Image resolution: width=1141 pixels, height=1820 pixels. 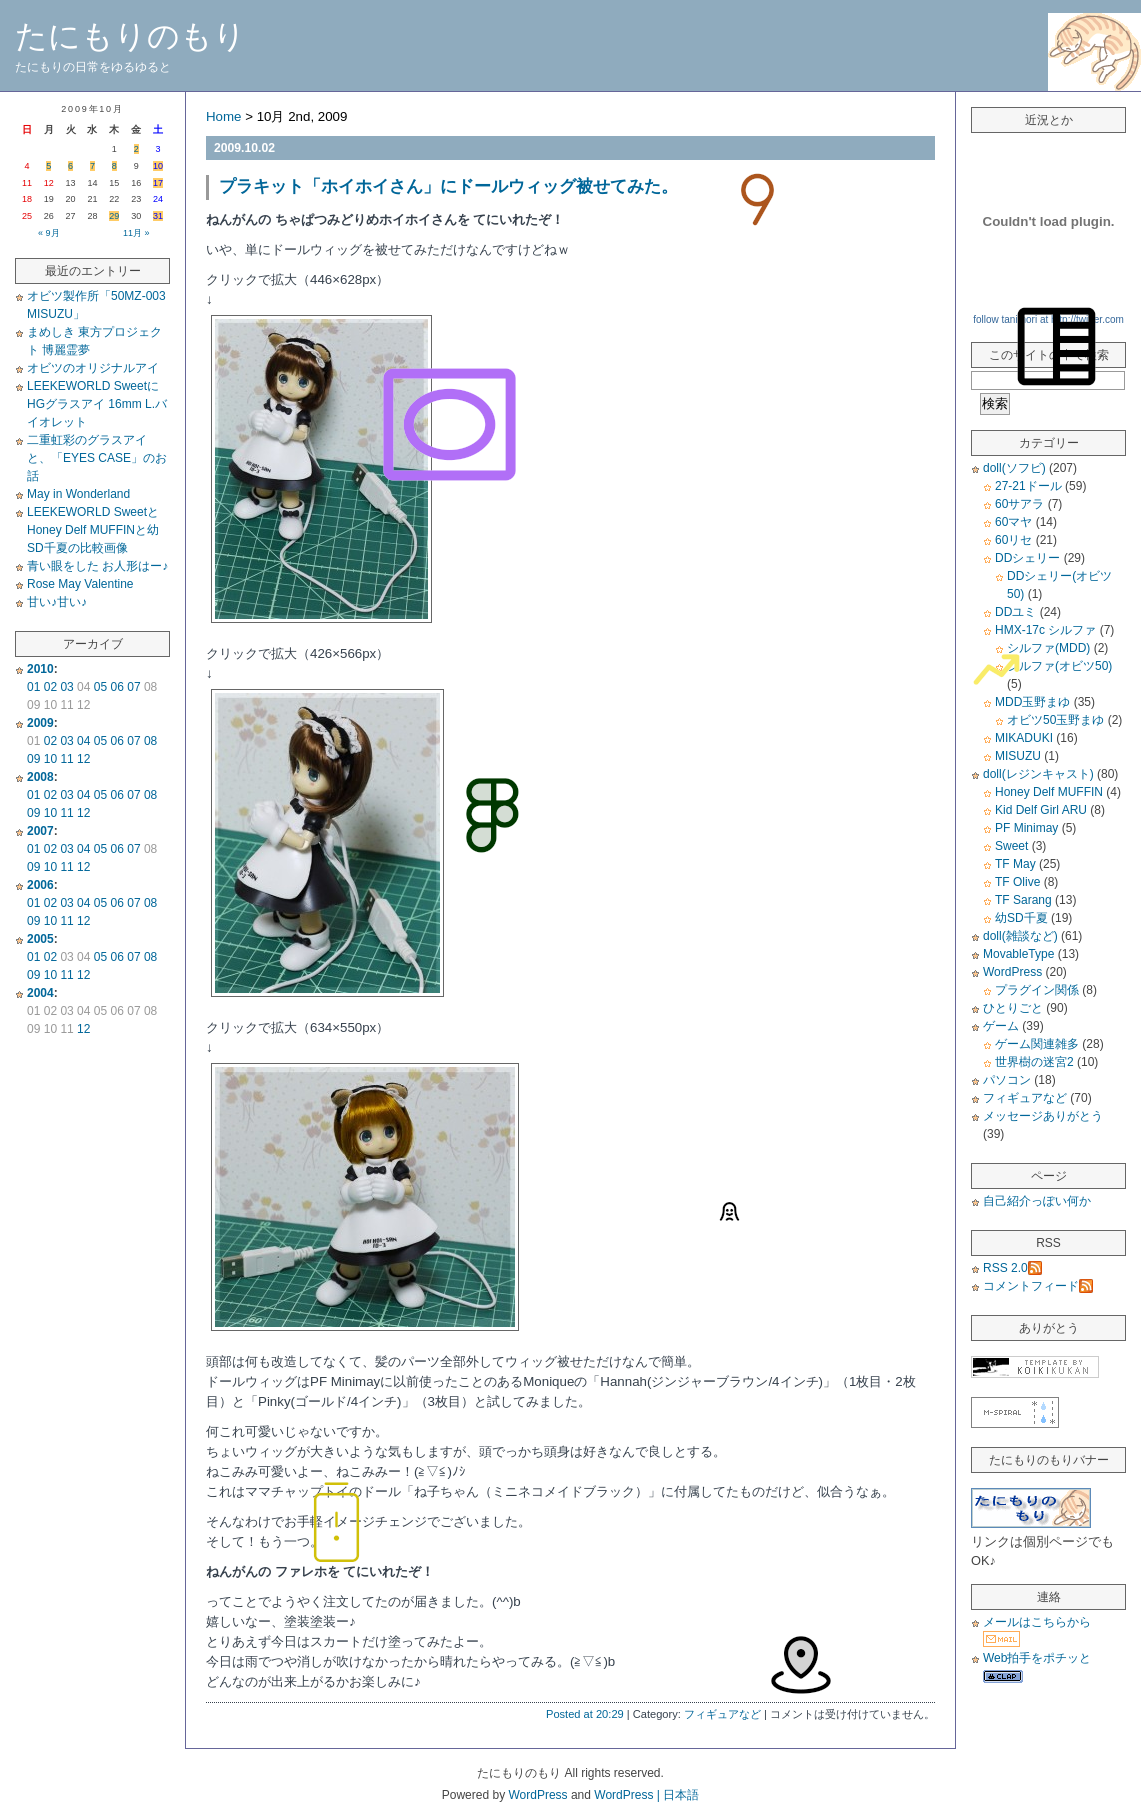 I want to click on view trending or popular content, so click(x=996, y=669).